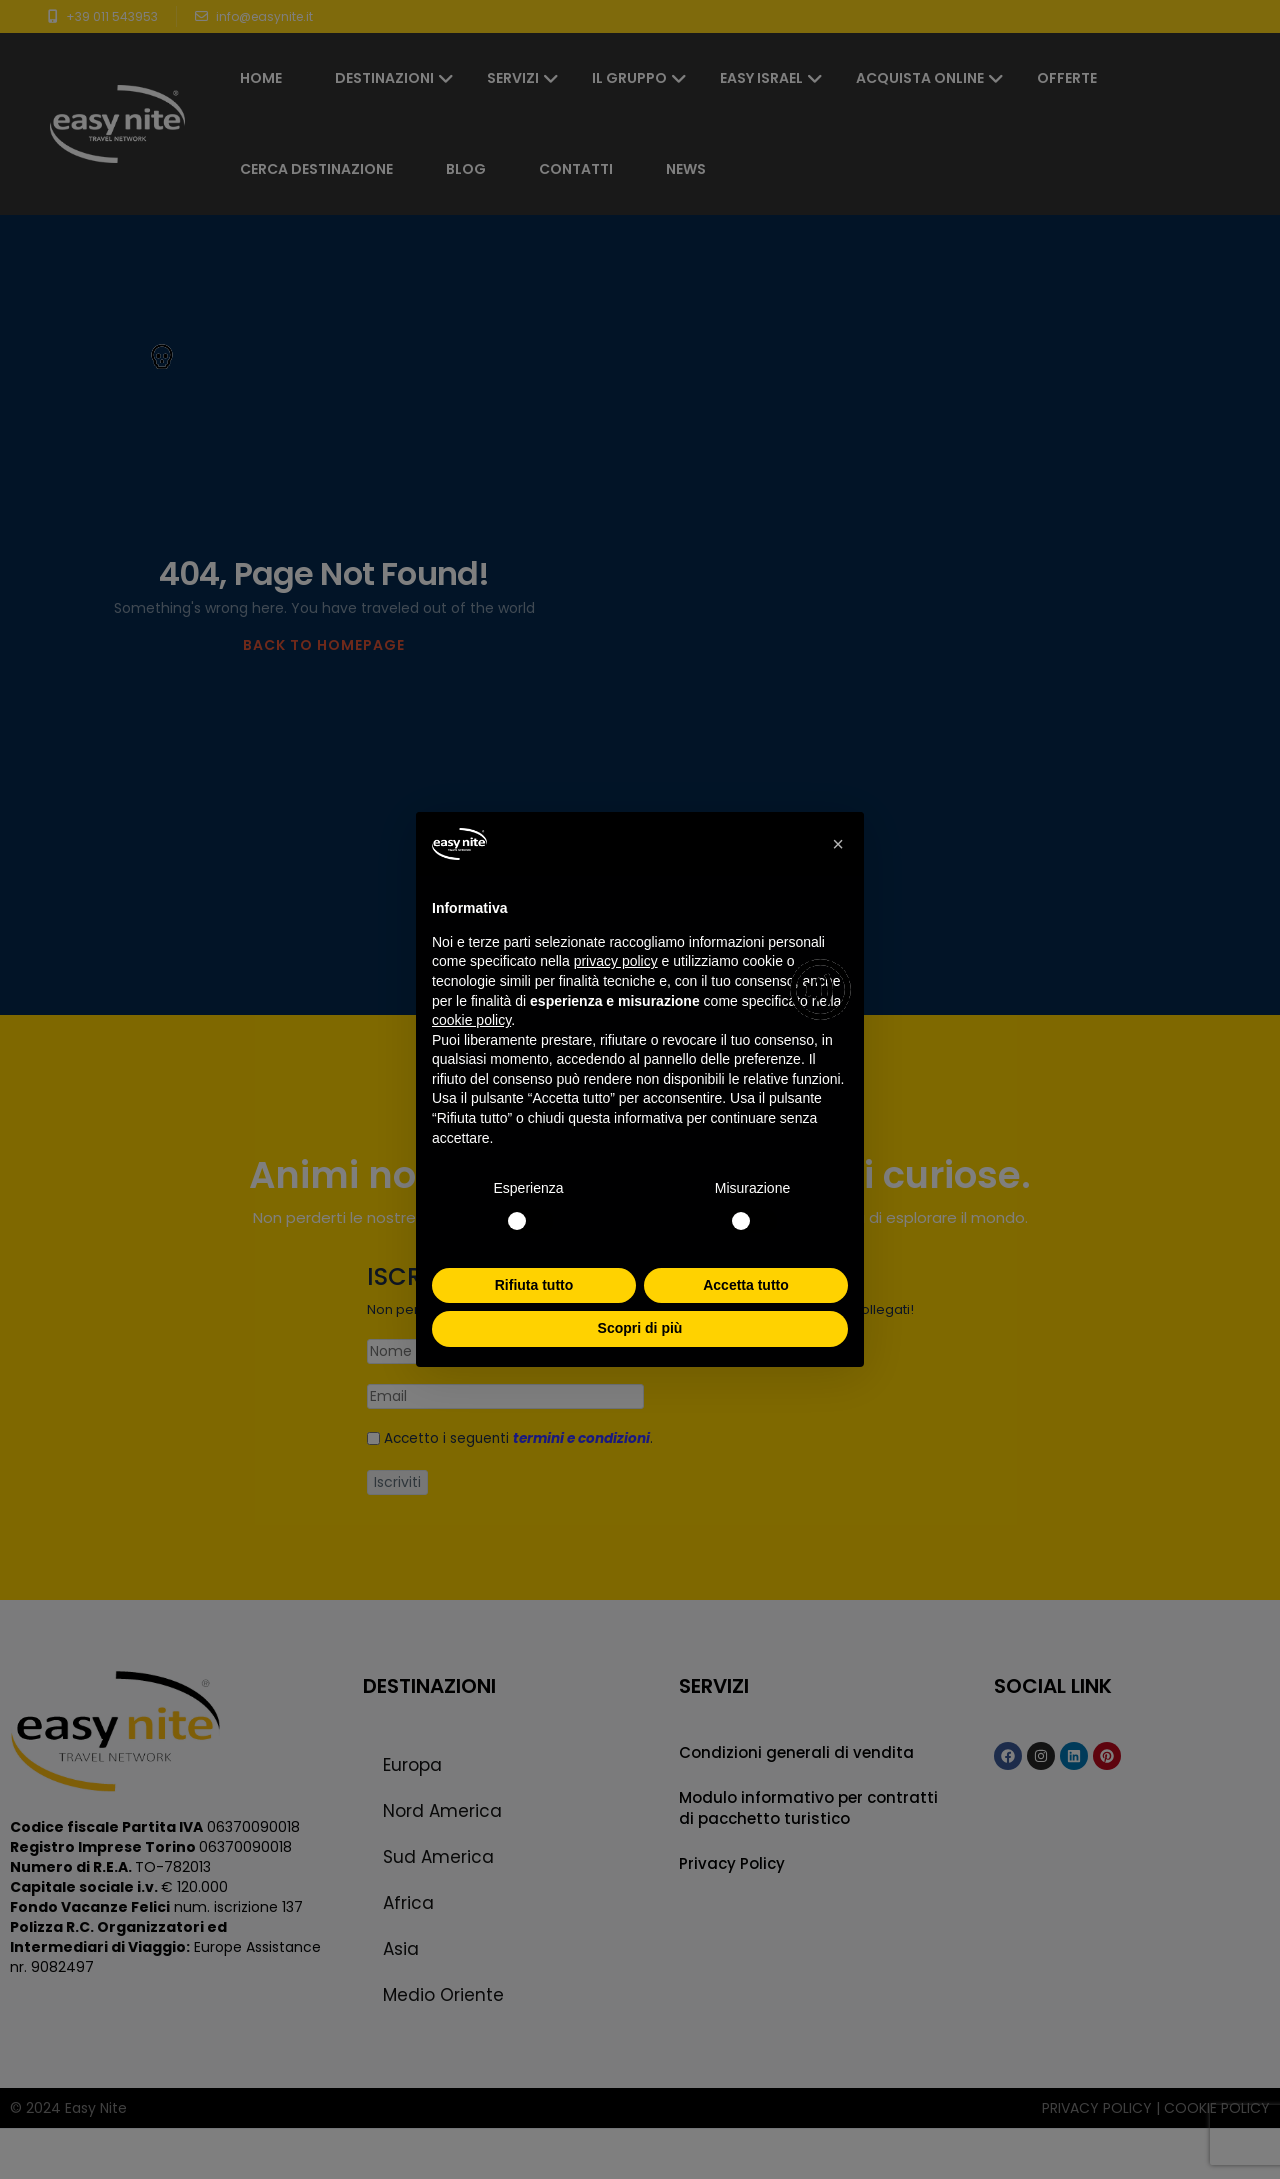 This screenshot has height=2179, width=1280. Describe the element at coordinates (820, 989) in the screenshot. I see `tap to pay with contactless payment` at that location.